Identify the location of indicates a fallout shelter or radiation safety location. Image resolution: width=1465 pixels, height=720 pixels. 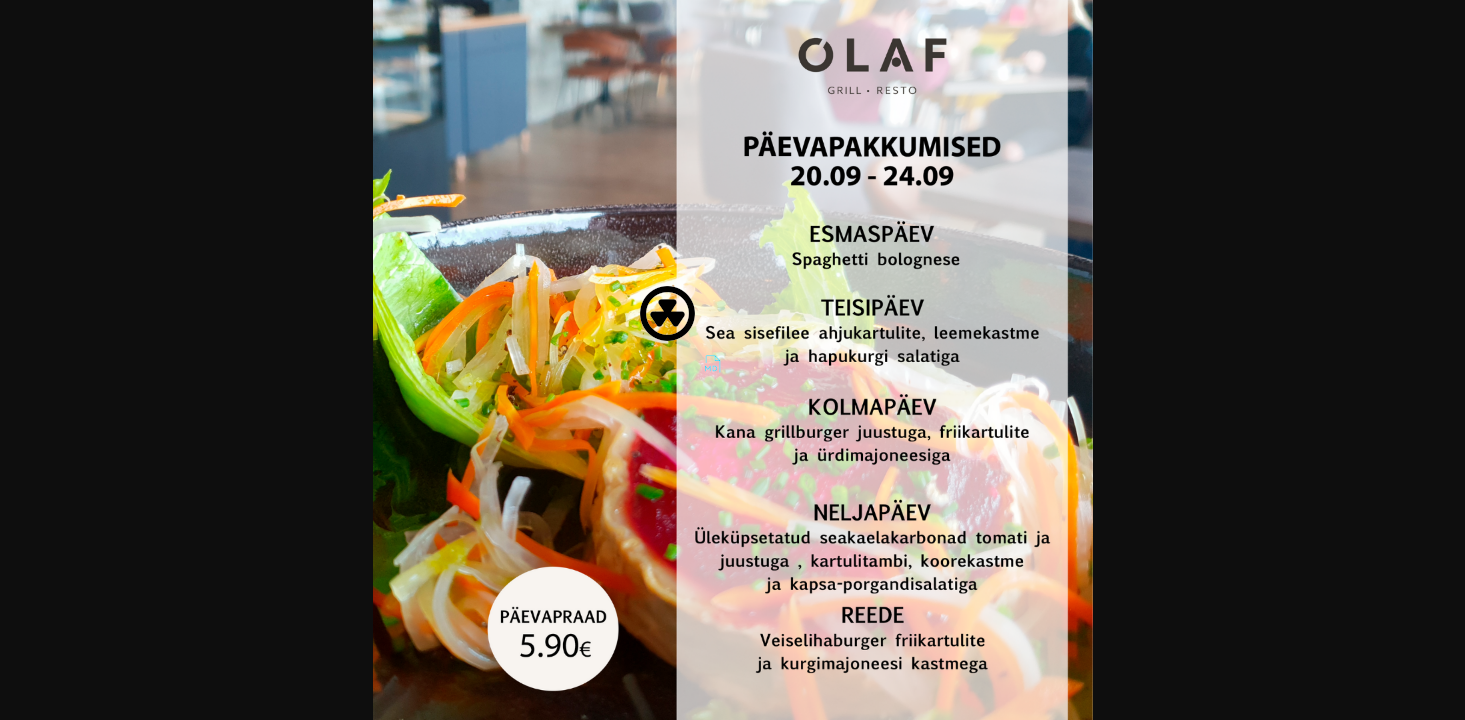
(667, 313).